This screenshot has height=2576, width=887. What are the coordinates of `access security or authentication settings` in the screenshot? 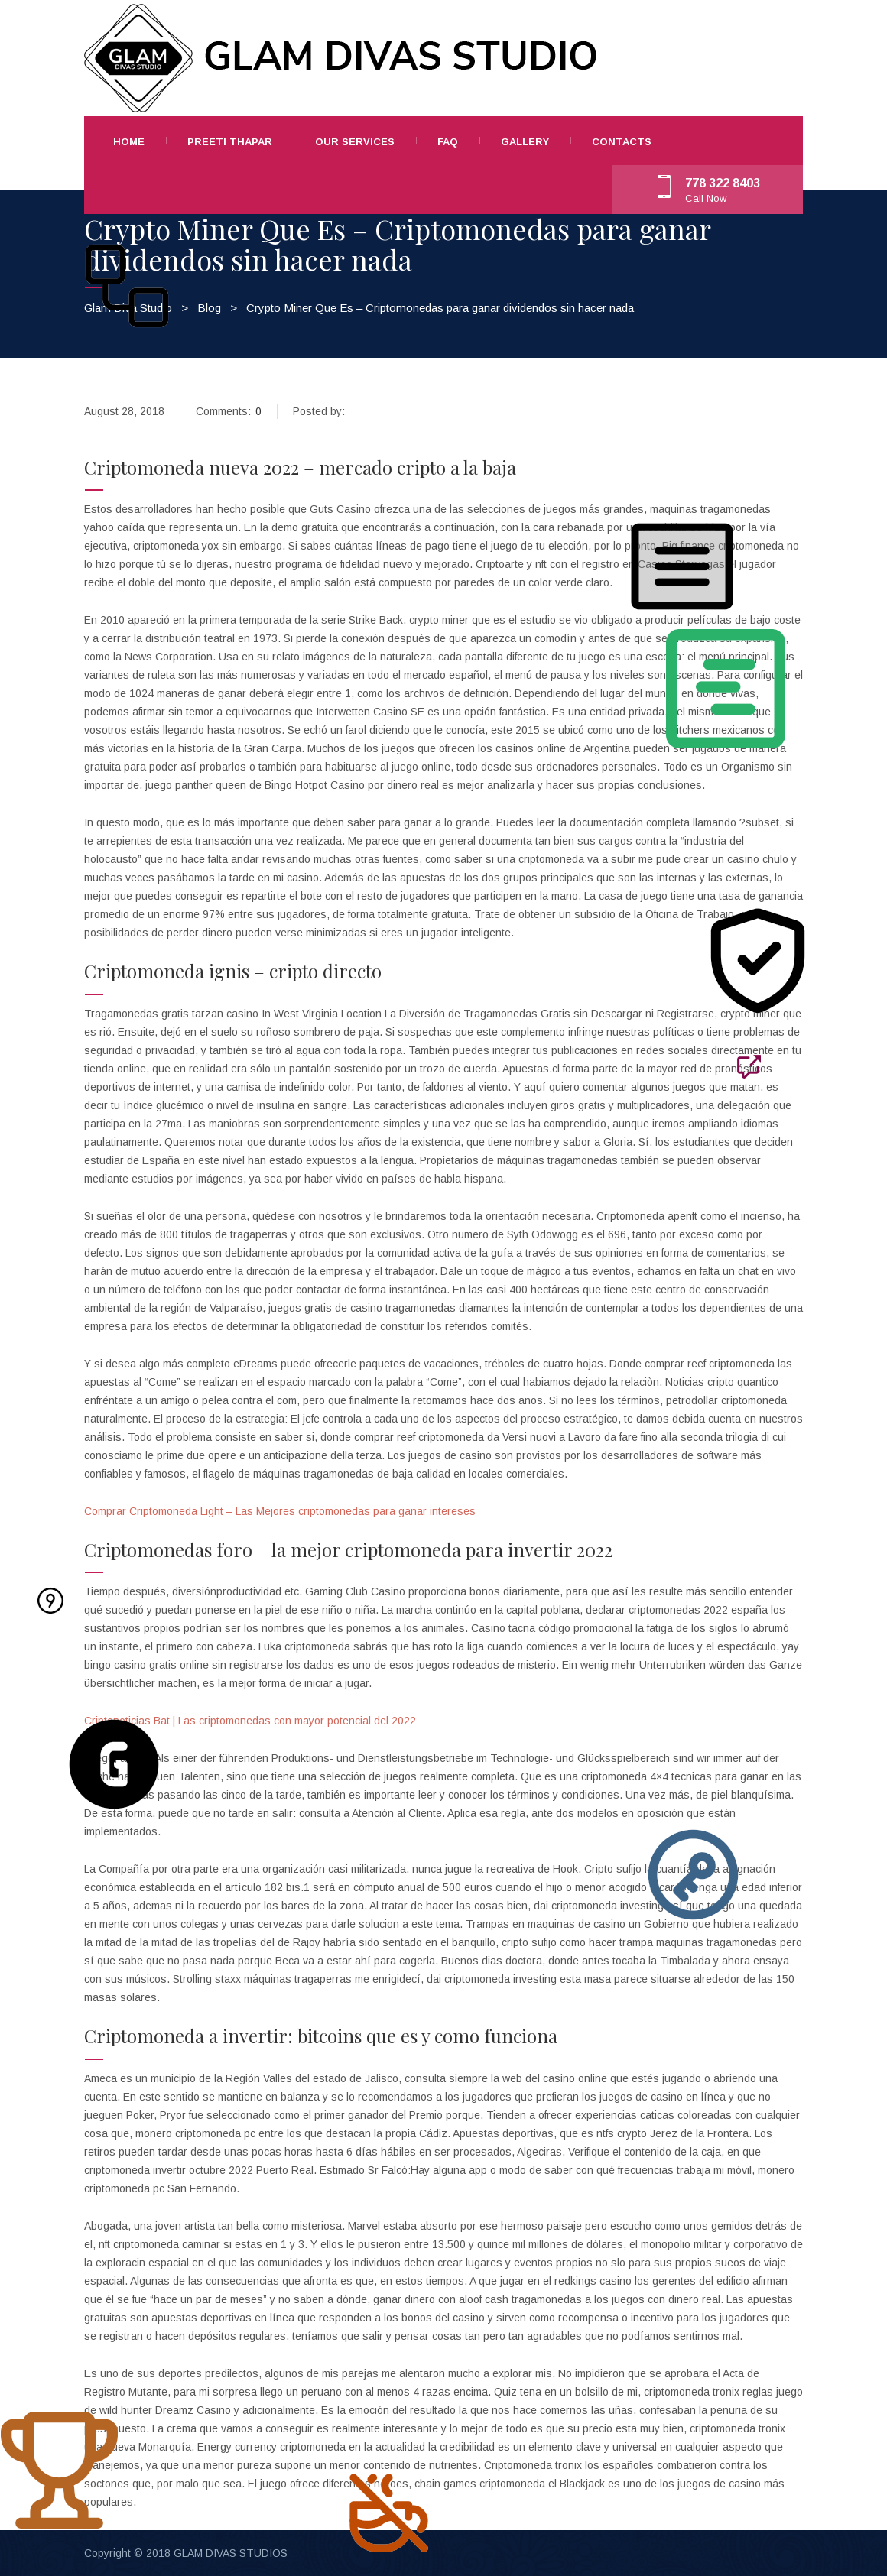 It's located at (693, 1874).